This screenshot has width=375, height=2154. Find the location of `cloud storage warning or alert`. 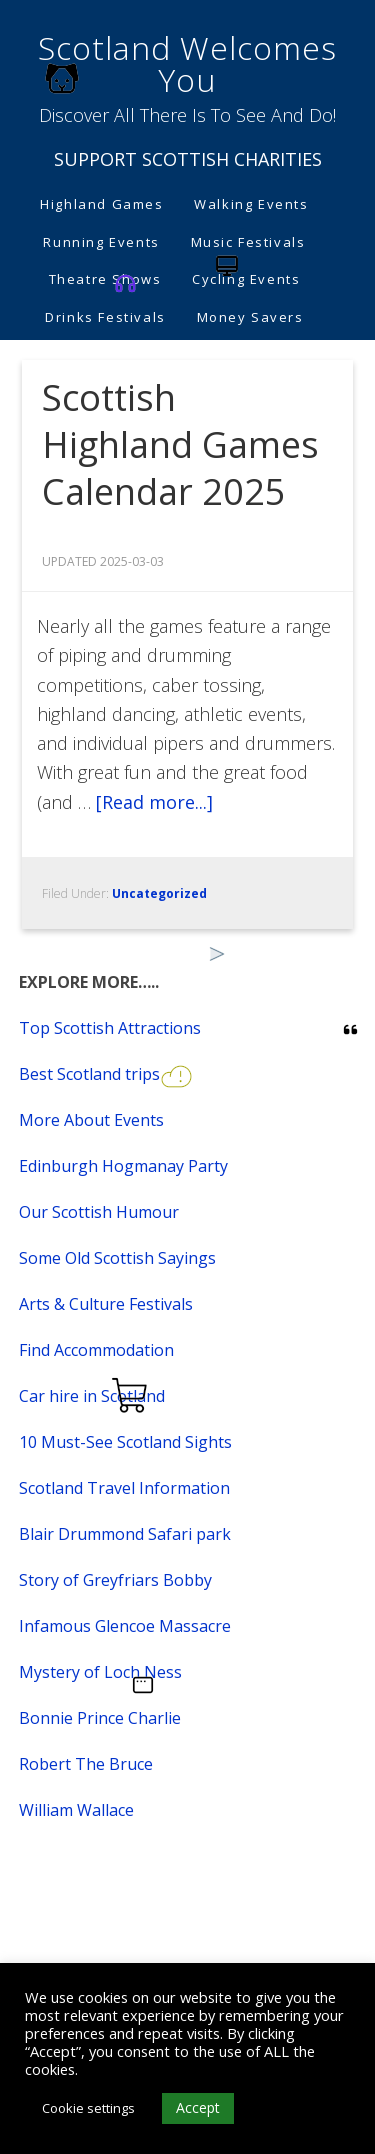

cloud storage warning or alert is located at coordinates (176, 1076).